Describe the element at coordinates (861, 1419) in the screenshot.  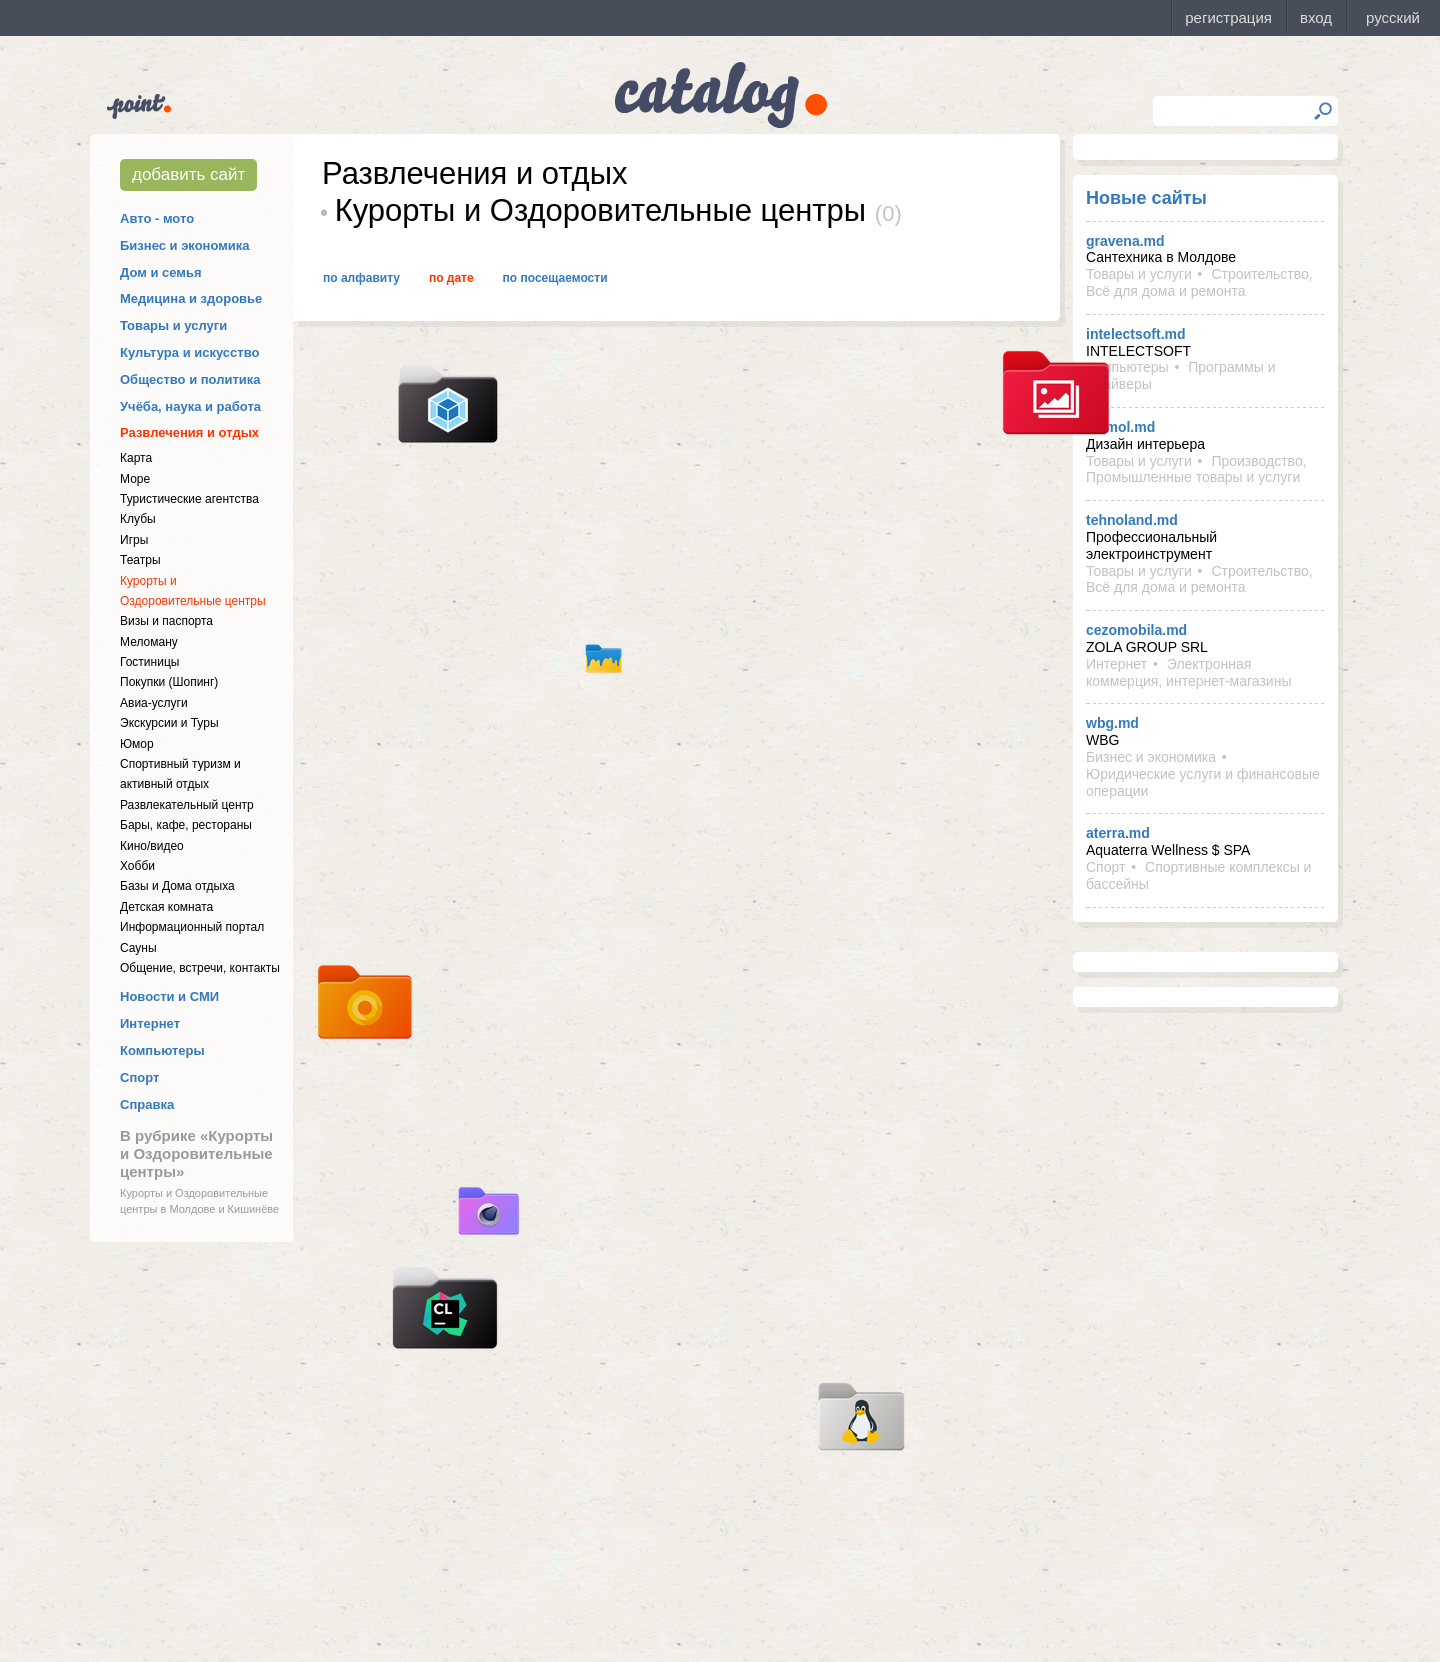
I see `open linux files folder` at that location.